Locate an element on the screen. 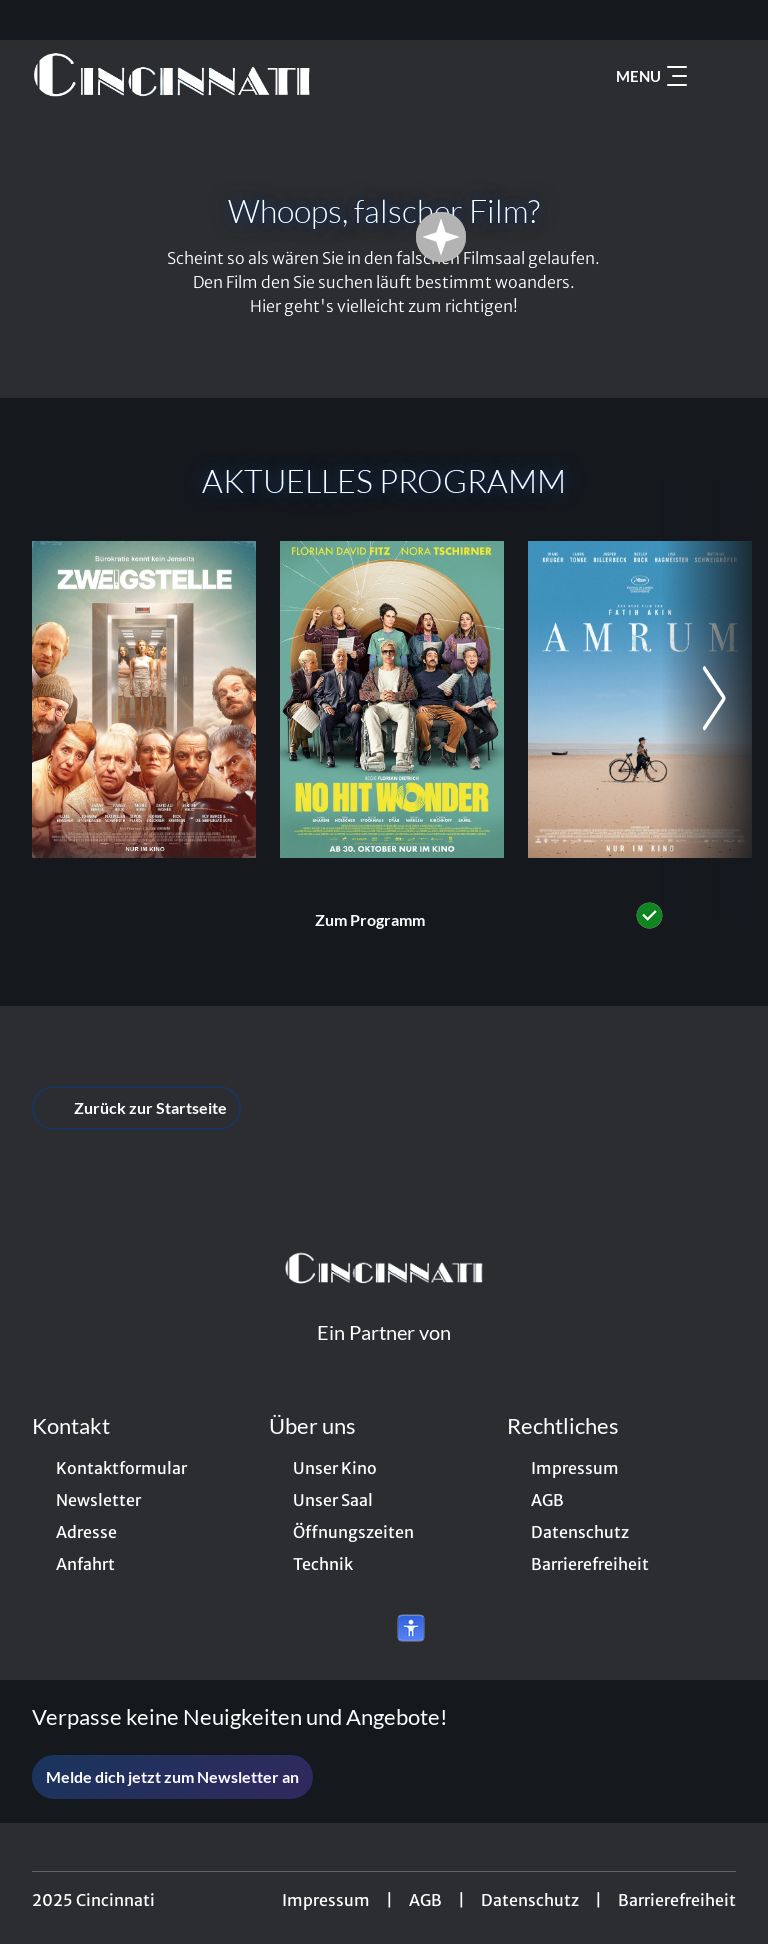 The height and width of the screenshot is (1944, 768). open accessibility settings is located at coordinates (411, 1628).